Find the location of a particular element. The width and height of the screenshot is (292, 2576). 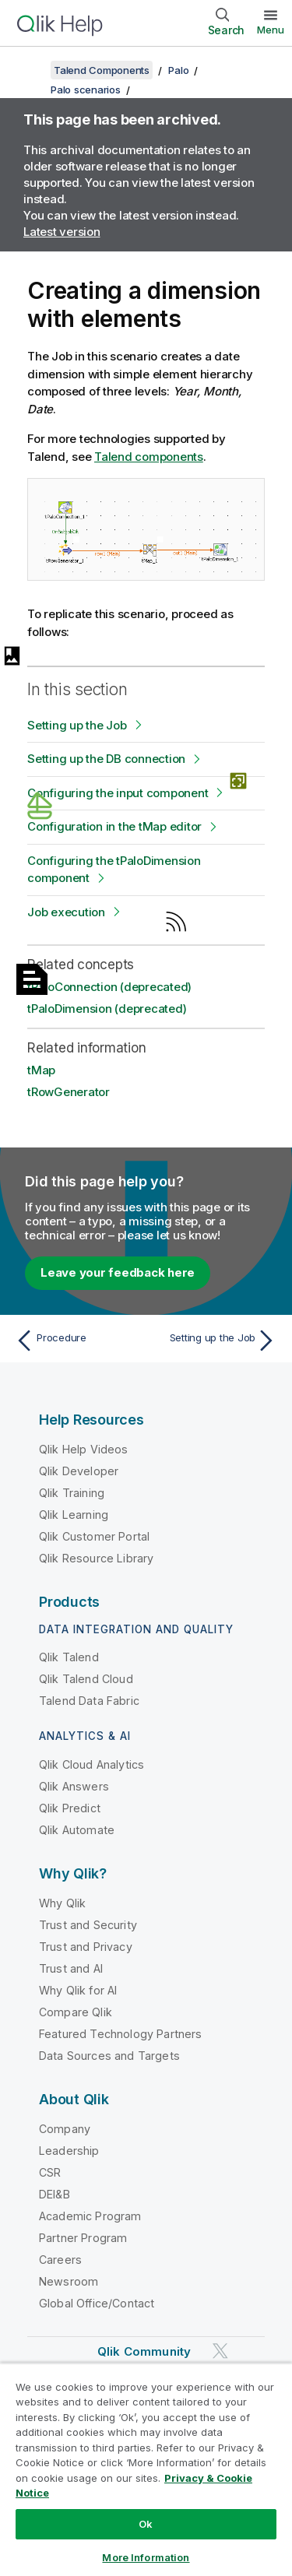

view text document or note is located at coordinates (32, 979).